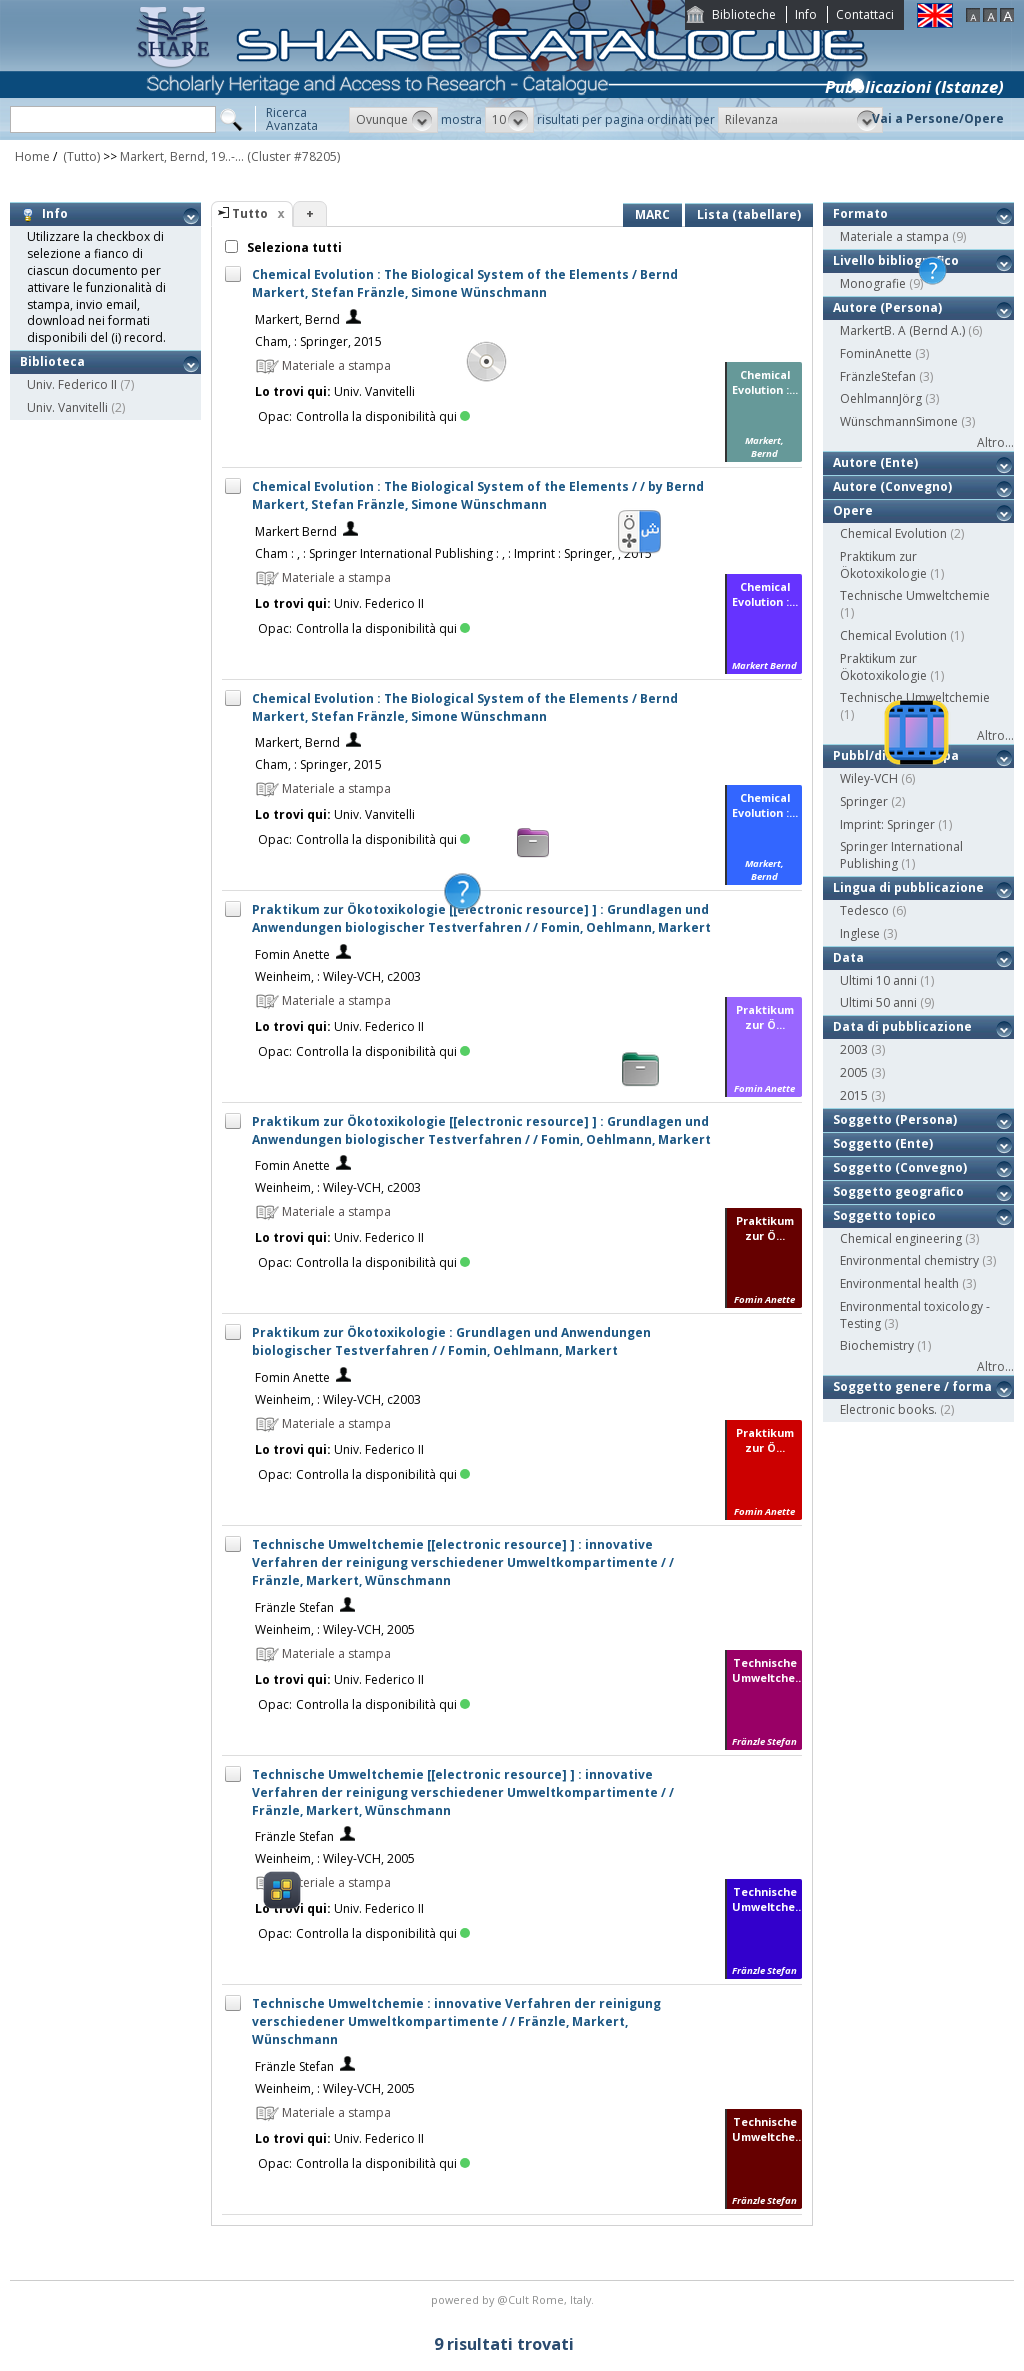  What do you see at coordinates (486, 361) in the screenshot?
I see `access CD/DVD drive or disc media` at bounding box center [486, 361].